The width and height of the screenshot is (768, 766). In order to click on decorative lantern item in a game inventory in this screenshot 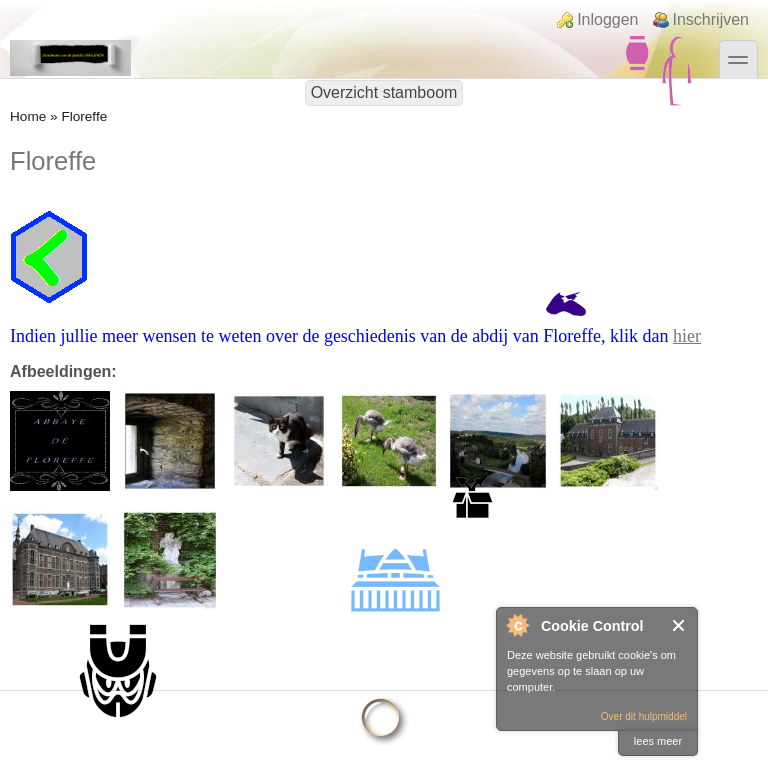, I will do `click(660, 70)`.